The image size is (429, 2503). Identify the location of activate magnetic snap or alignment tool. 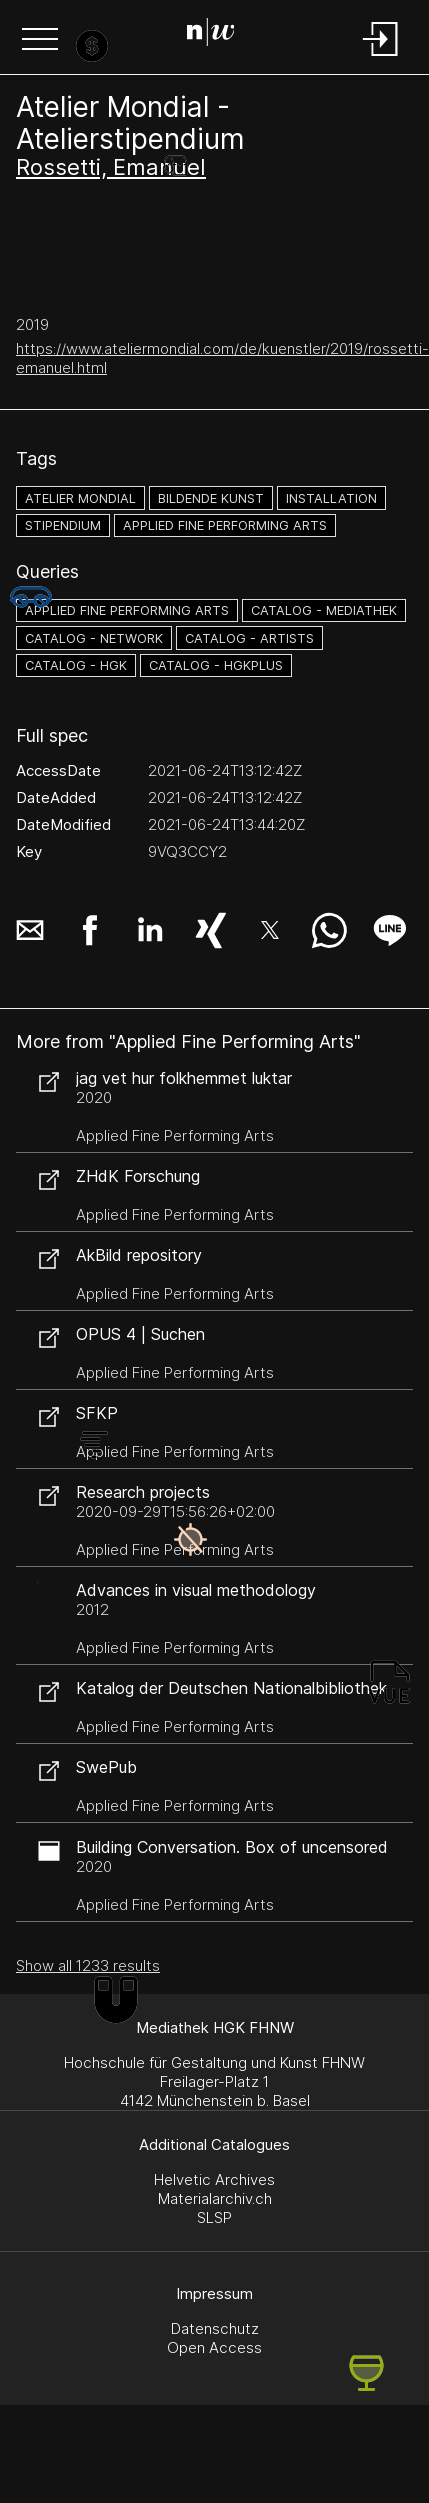
(116, 1998).